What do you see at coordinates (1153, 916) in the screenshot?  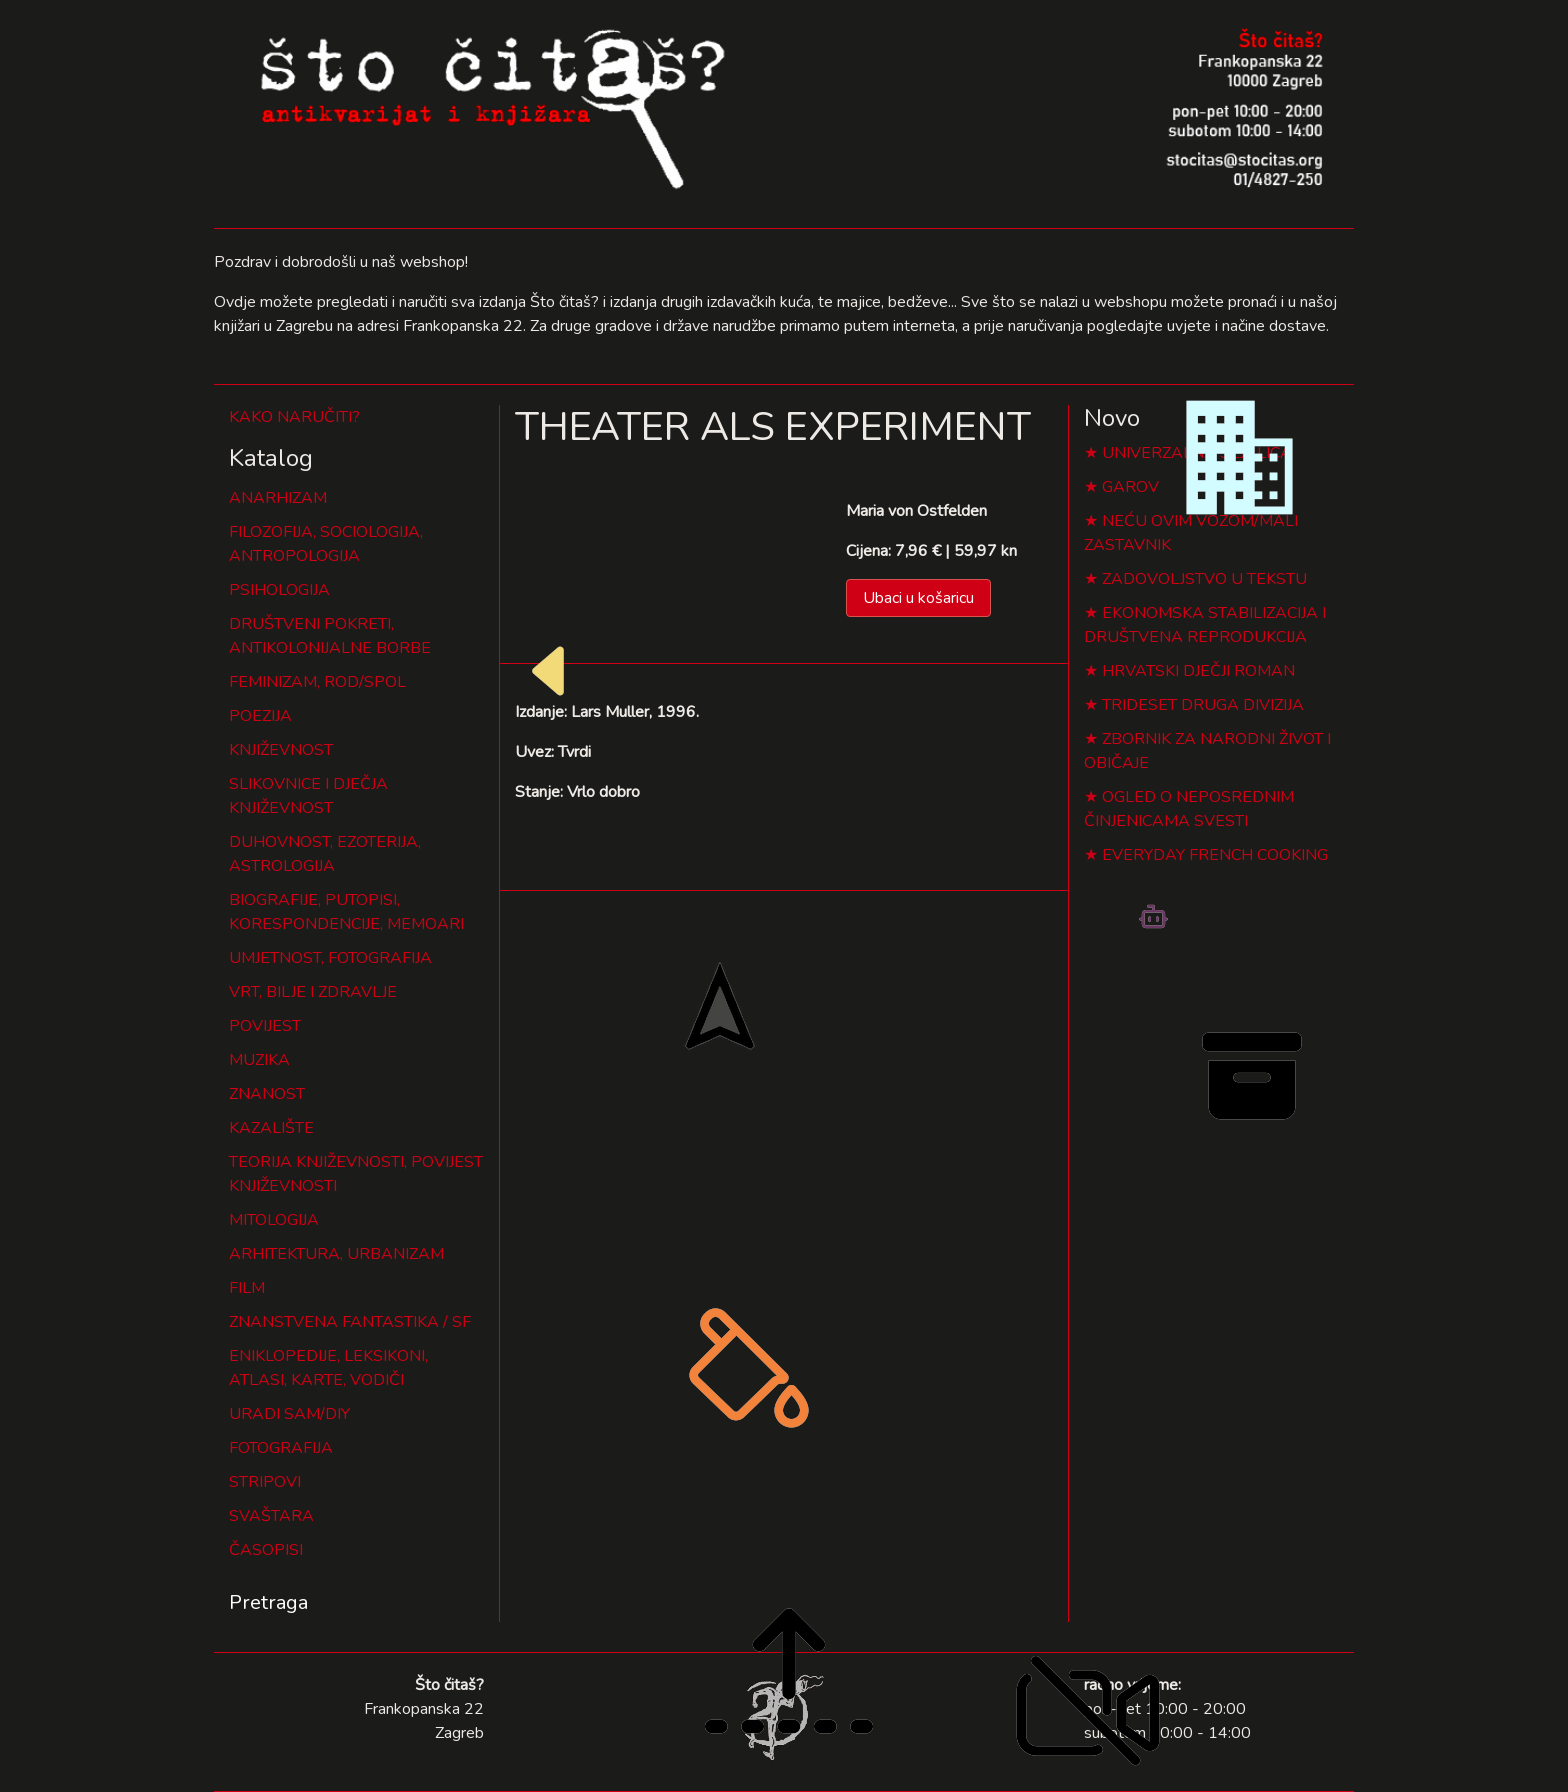 I see `access chatbot or AI assistant` at bounding box center [1153, 916].